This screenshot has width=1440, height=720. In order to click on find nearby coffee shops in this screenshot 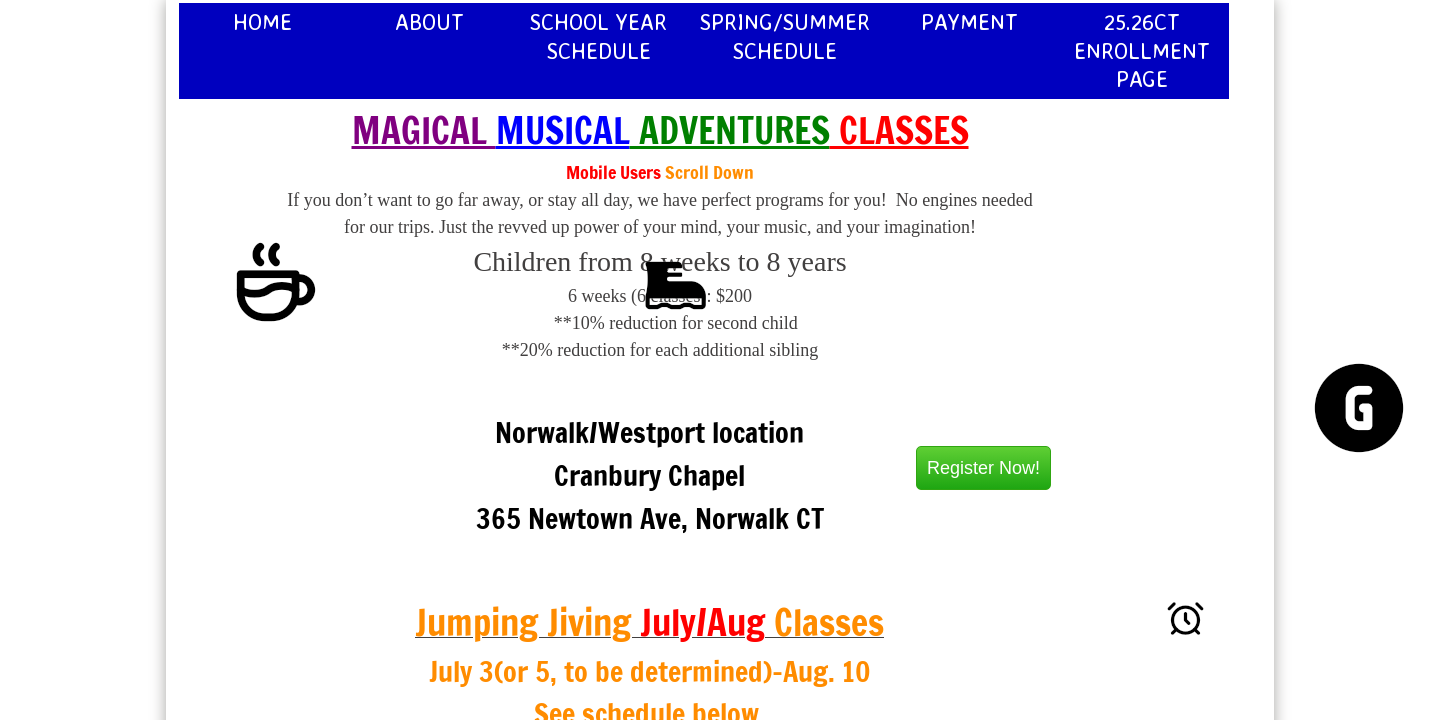, I will do `click(276, 282)`.